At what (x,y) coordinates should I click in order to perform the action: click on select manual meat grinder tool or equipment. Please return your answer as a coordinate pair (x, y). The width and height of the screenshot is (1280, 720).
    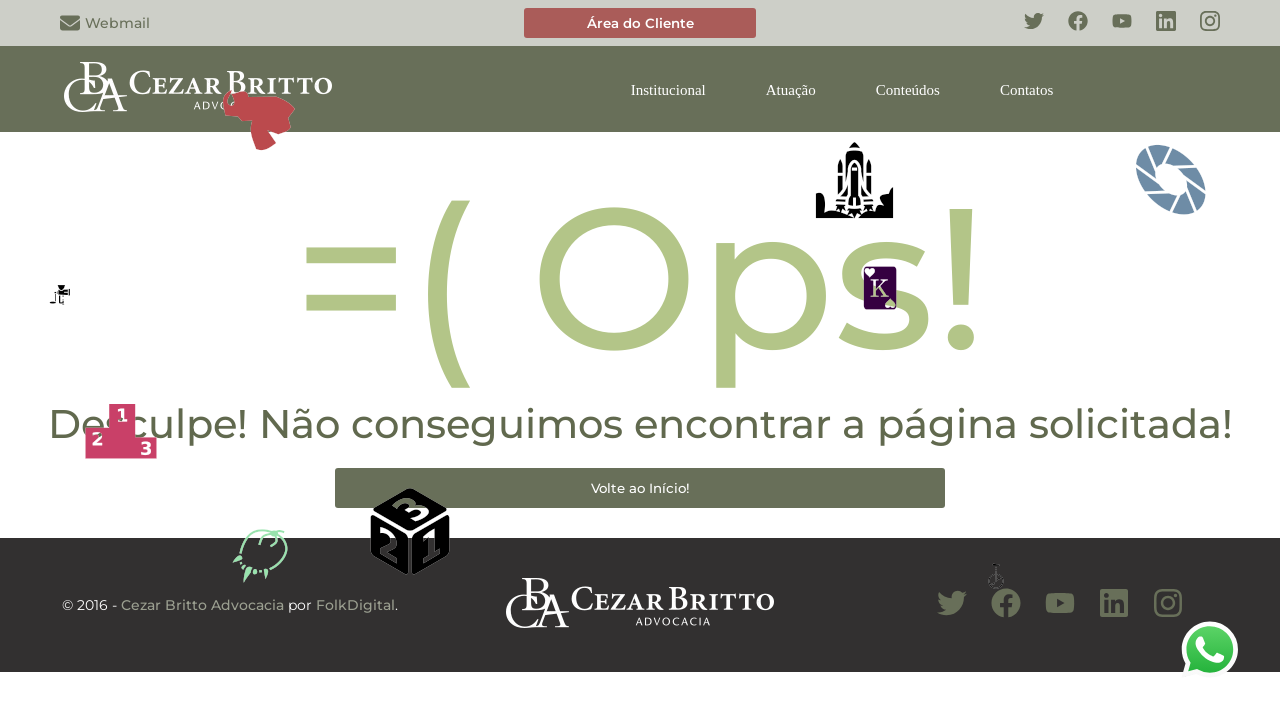
    Looking at the image, I should click on (60, 295).